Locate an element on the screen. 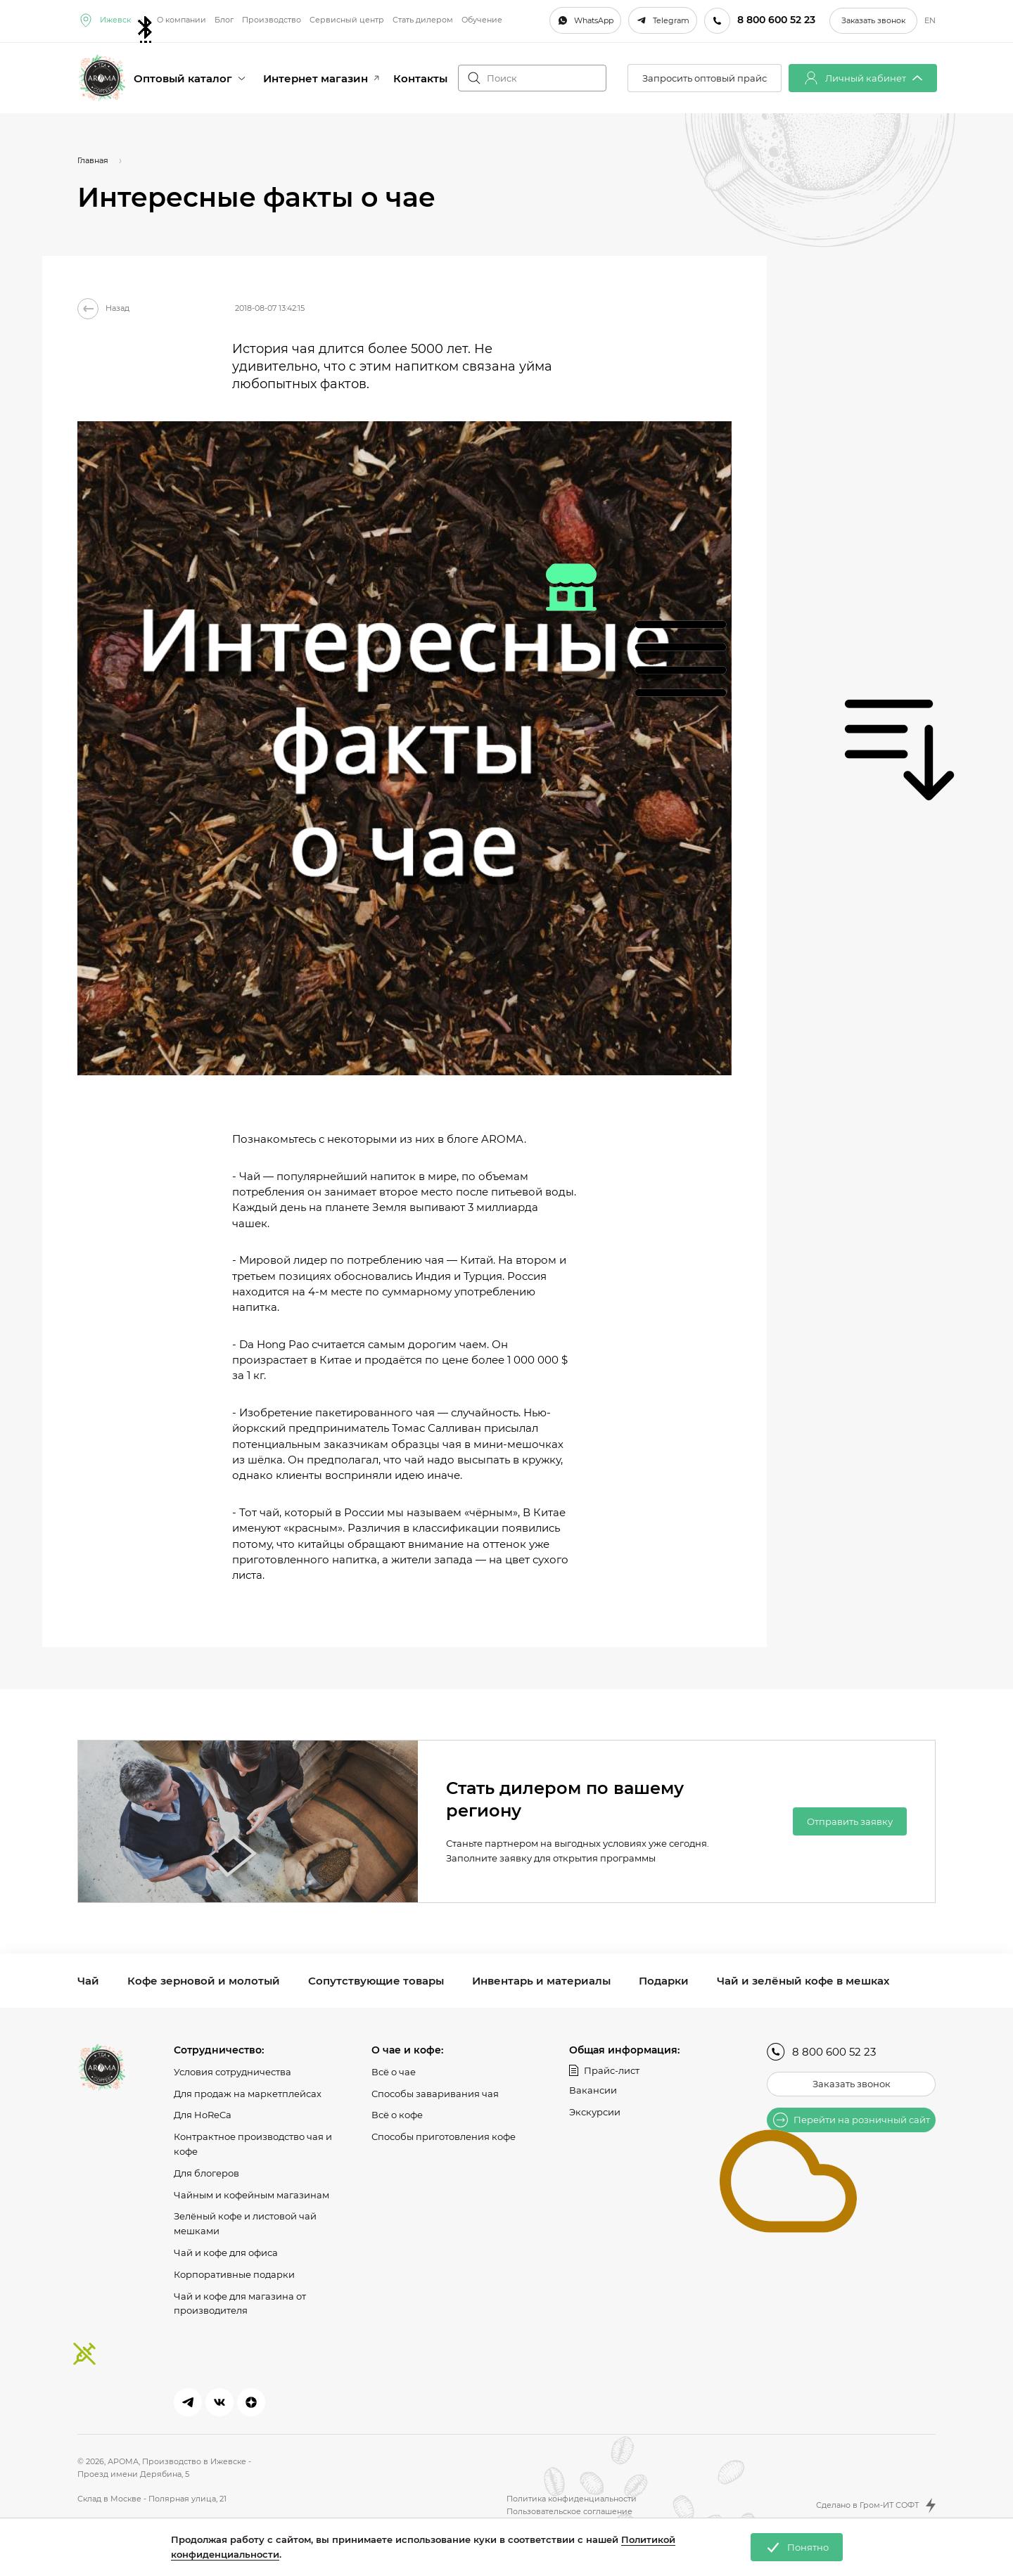 This screenshot has width=1013, height=2576. access bluetooth settings is located at coordinates (146, 30).